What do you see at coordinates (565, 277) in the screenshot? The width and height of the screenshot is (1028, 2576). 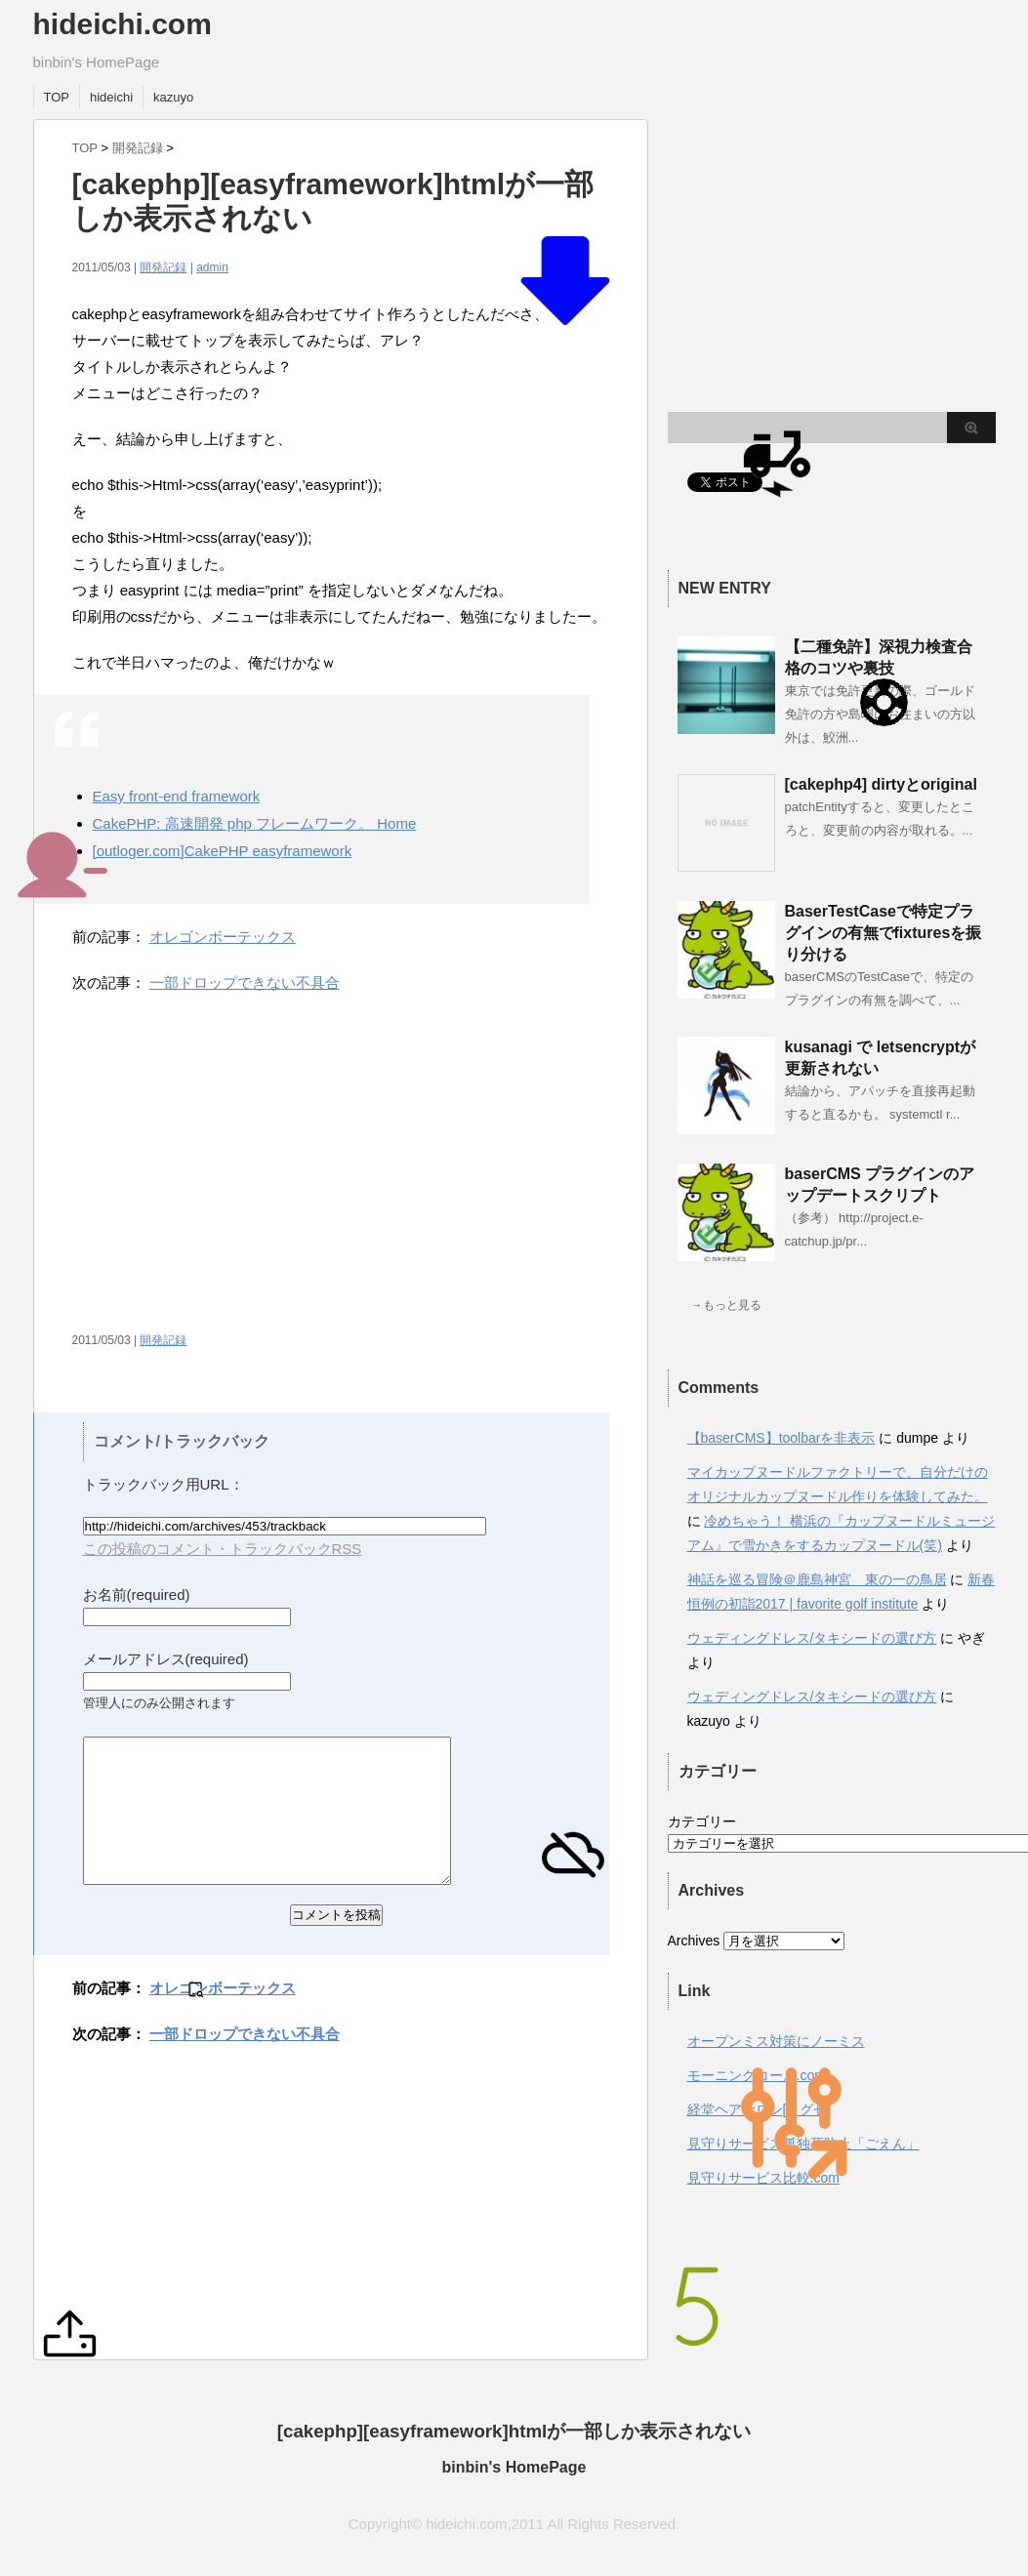 I see `download a file or content` at bounding box center [565, 277].